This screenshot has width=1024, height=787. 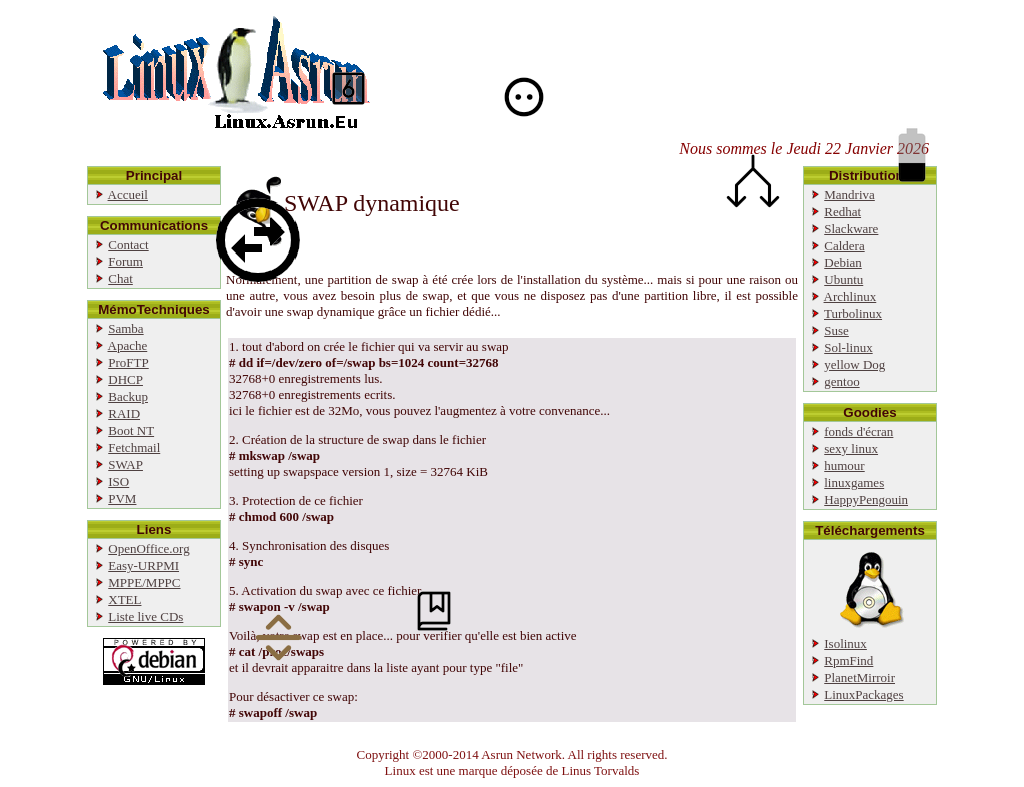 What do you see at coordinates (753, 183) in the screenshot?
I see `split content into multiple paths` at bounding box center [753, 183].